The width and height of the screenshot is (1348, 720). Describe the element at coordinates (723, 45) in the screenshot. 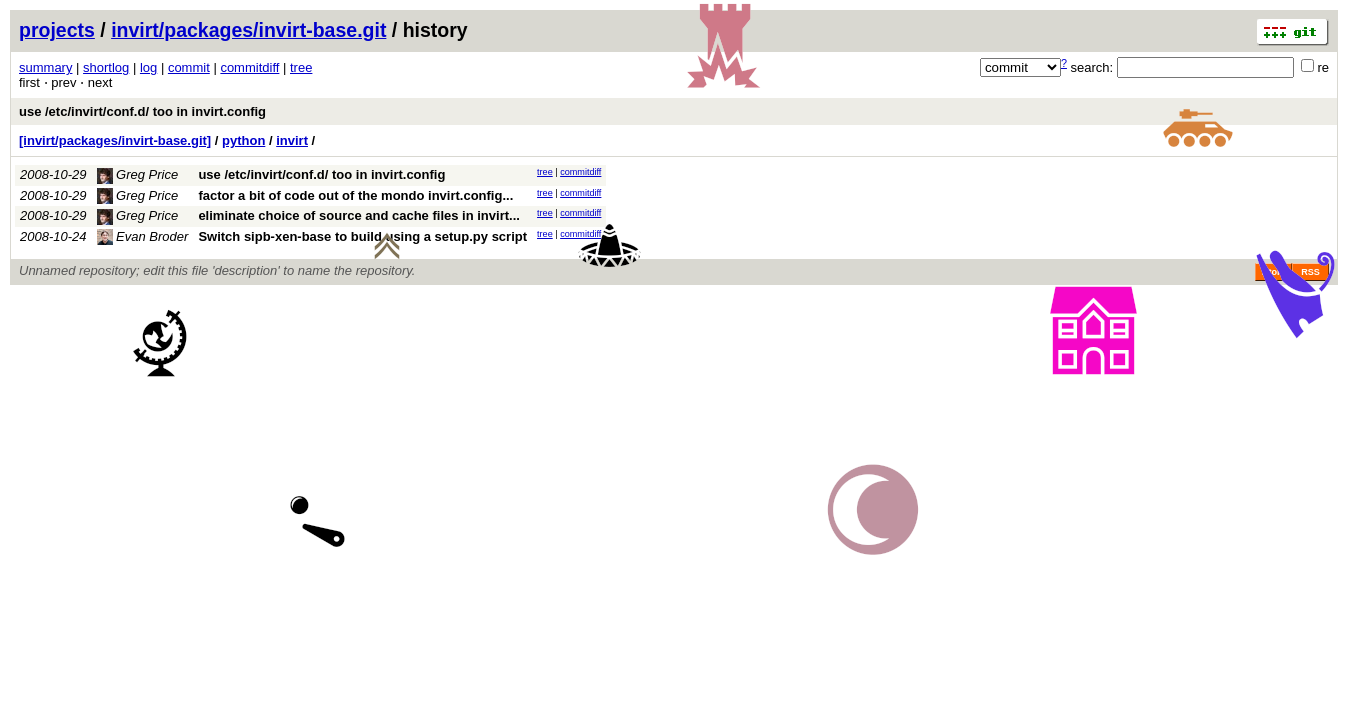

I see `demolish or destroy a building` at that location.